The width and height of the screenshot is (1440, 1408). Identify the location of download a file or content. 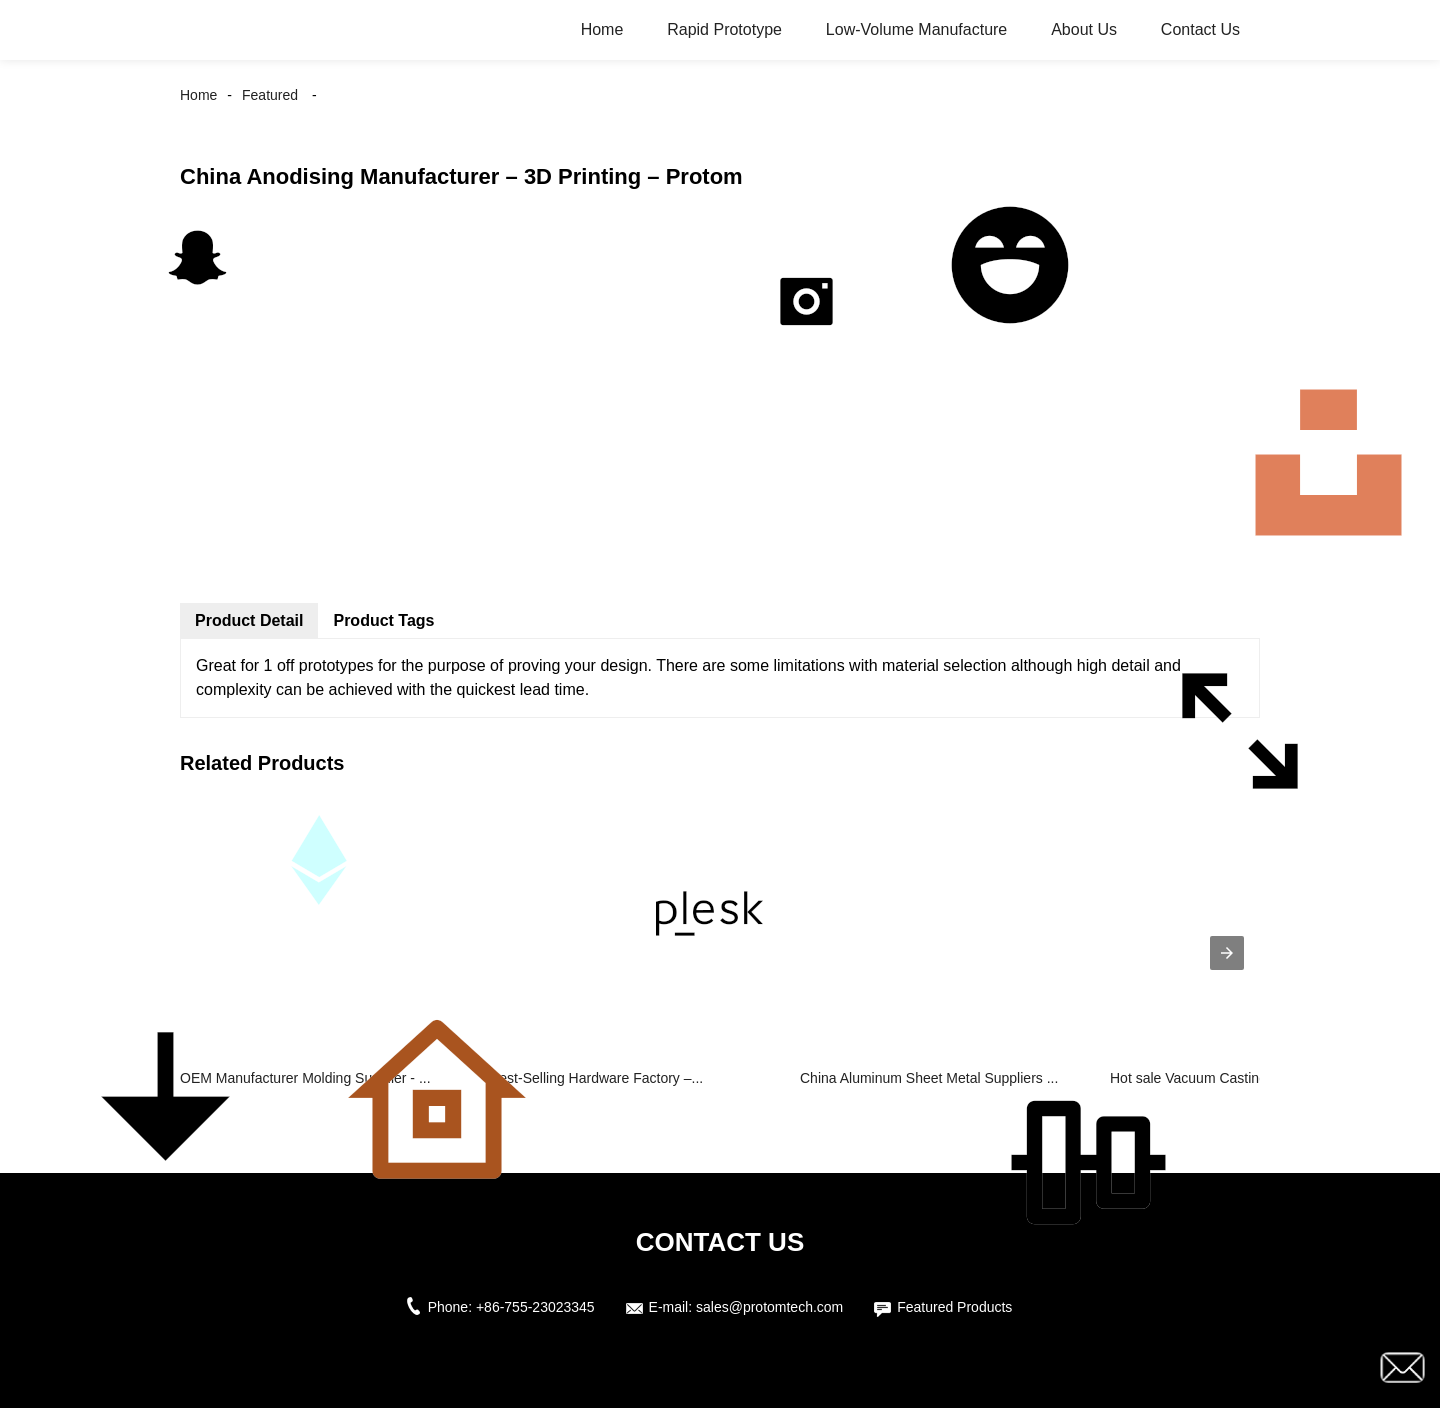
(165, 1096).